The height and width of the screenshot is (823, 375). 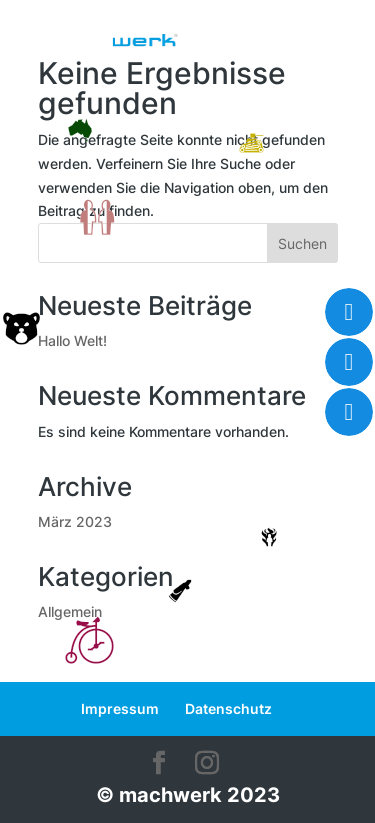 I want to click on represents a bear character or avatar in a game, so click(x=21, y=328).